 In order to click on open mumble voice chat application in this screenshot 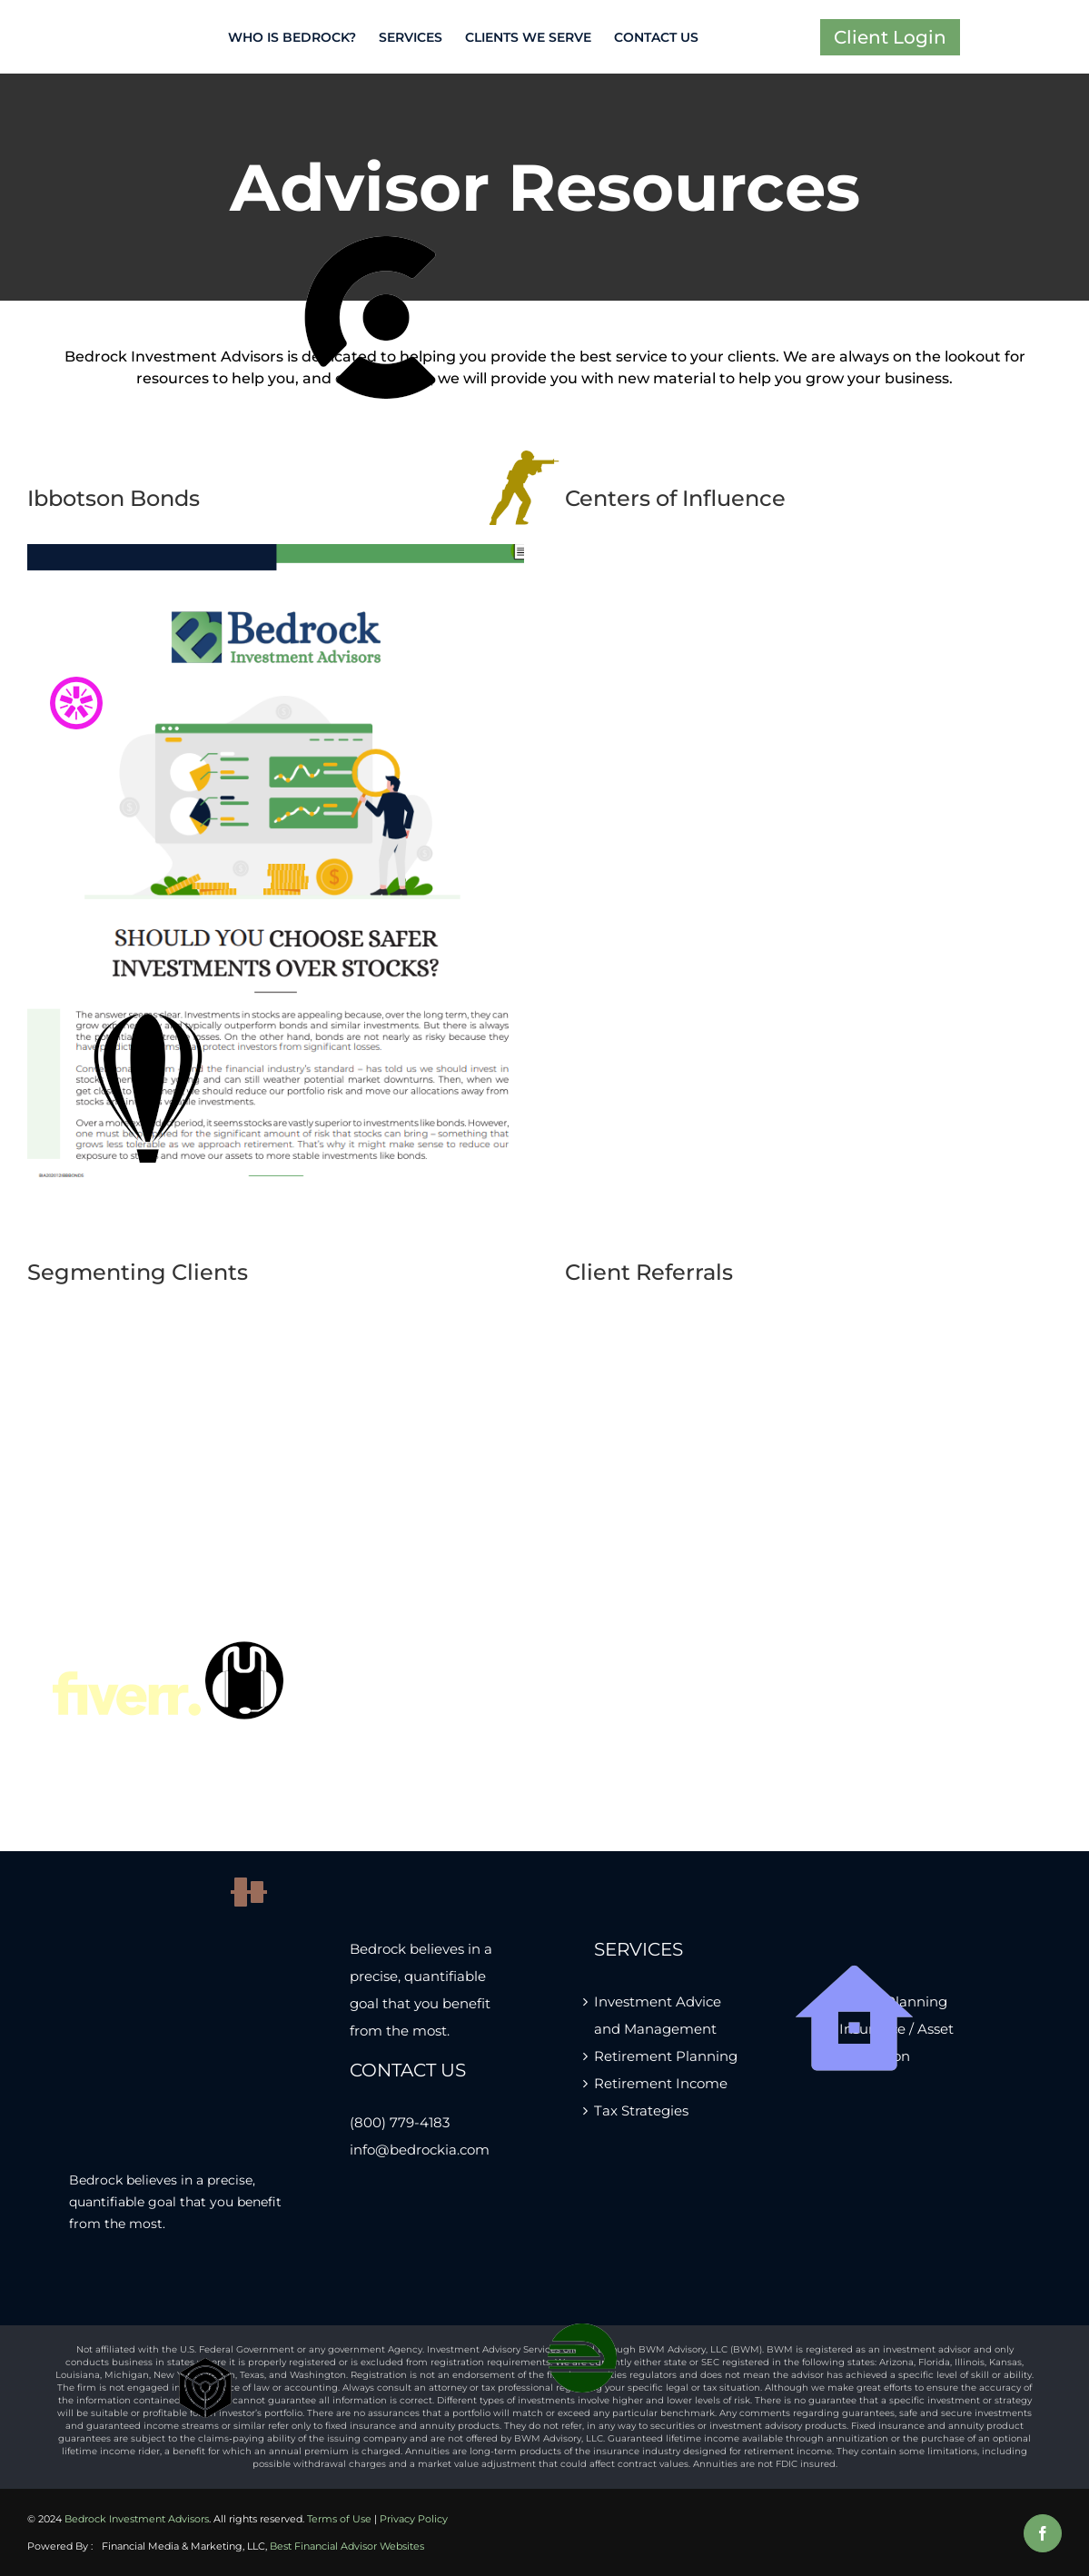, I will do `click(244, 1680)`.